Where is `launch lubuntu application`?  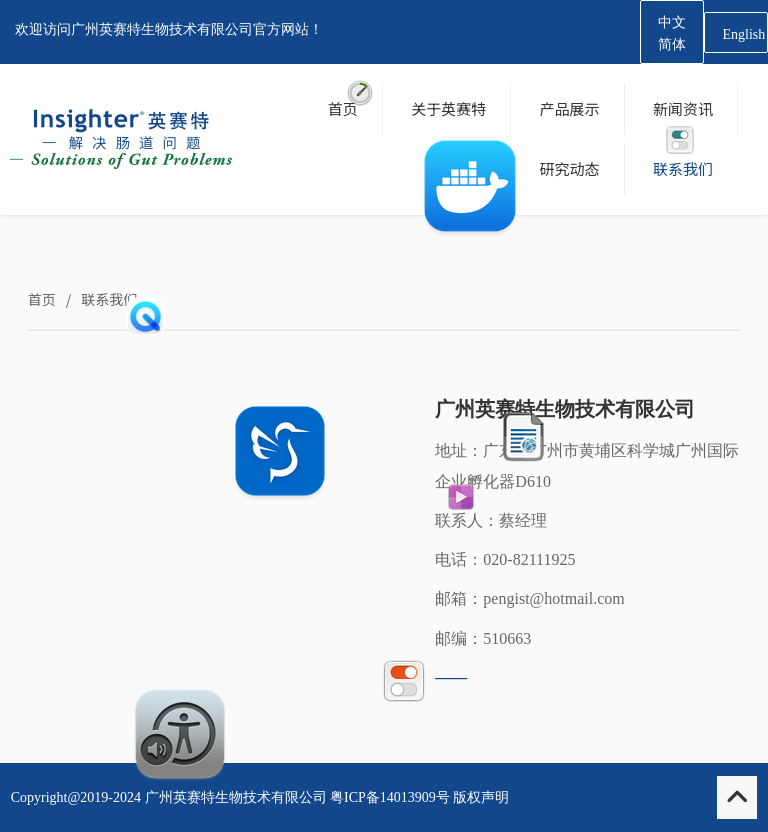
launch lubuntu application is located at coordinates (280, 451).